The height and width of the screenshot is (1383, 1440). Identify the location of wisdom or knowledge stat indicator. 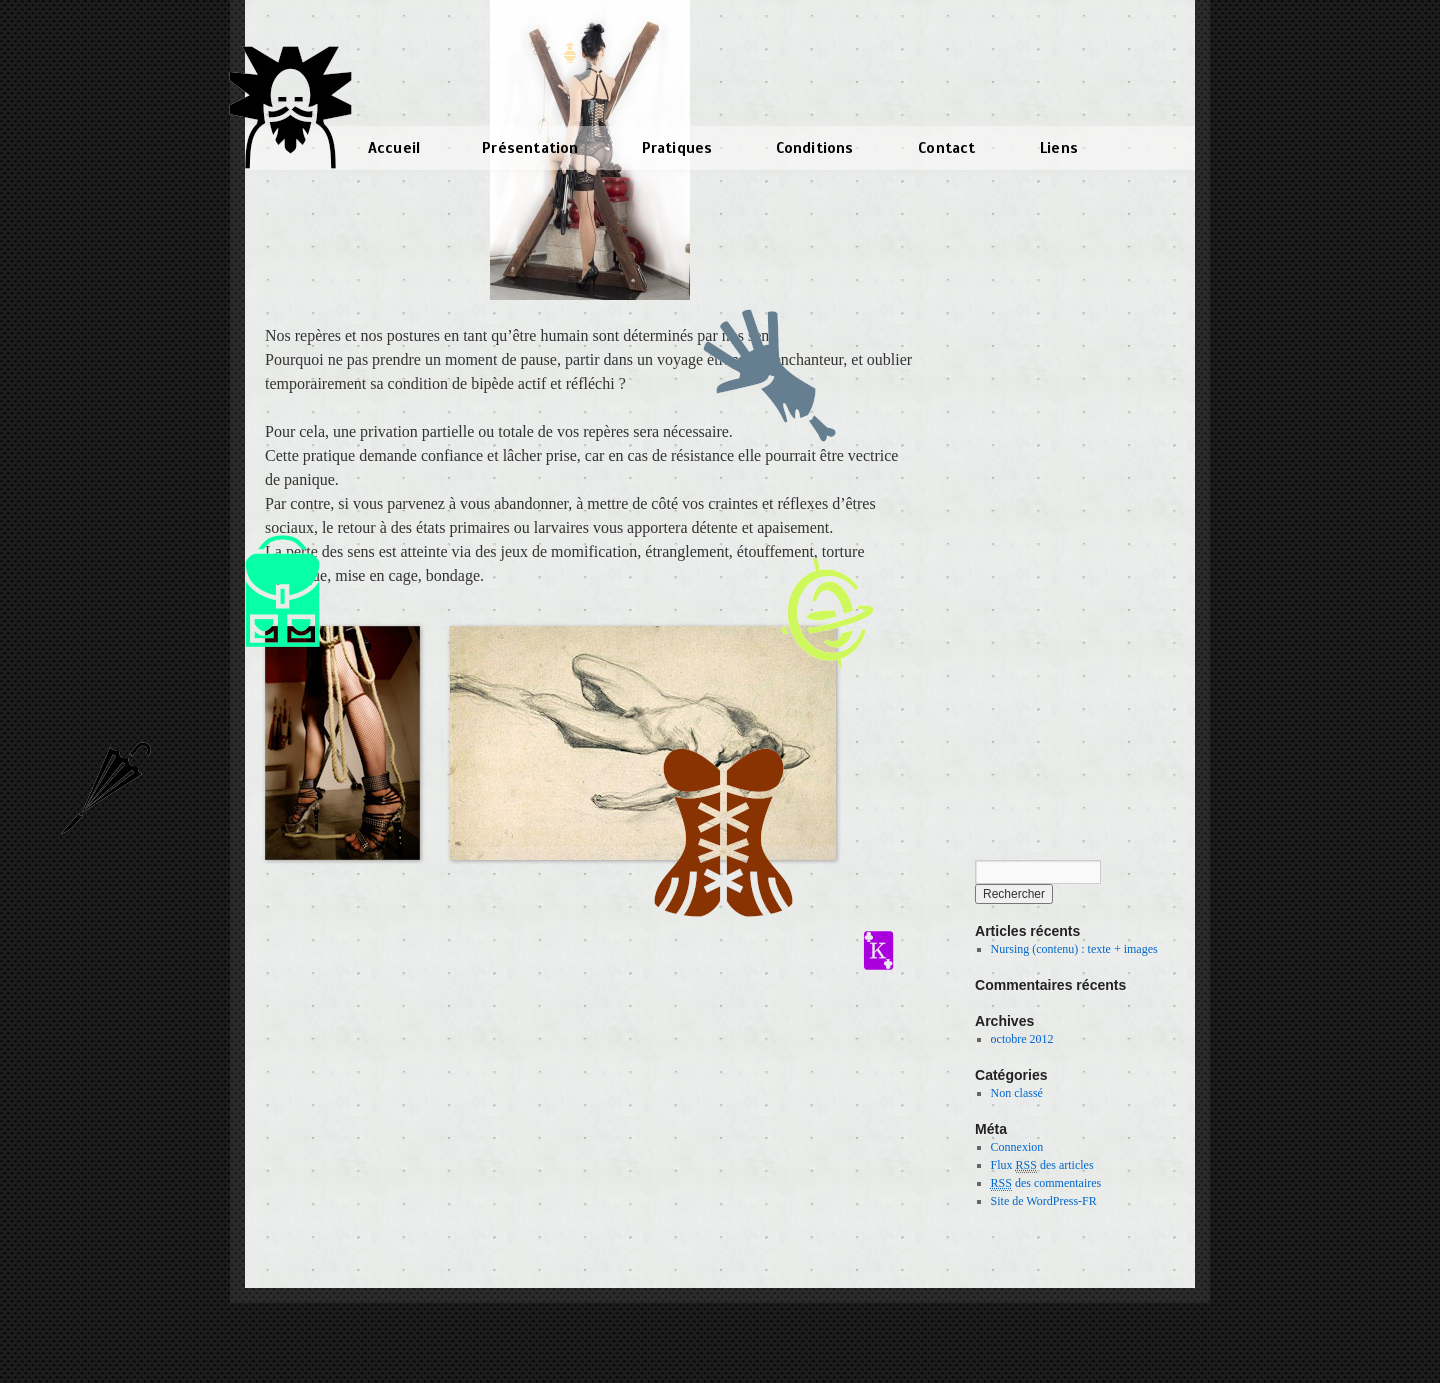
(290, 107).